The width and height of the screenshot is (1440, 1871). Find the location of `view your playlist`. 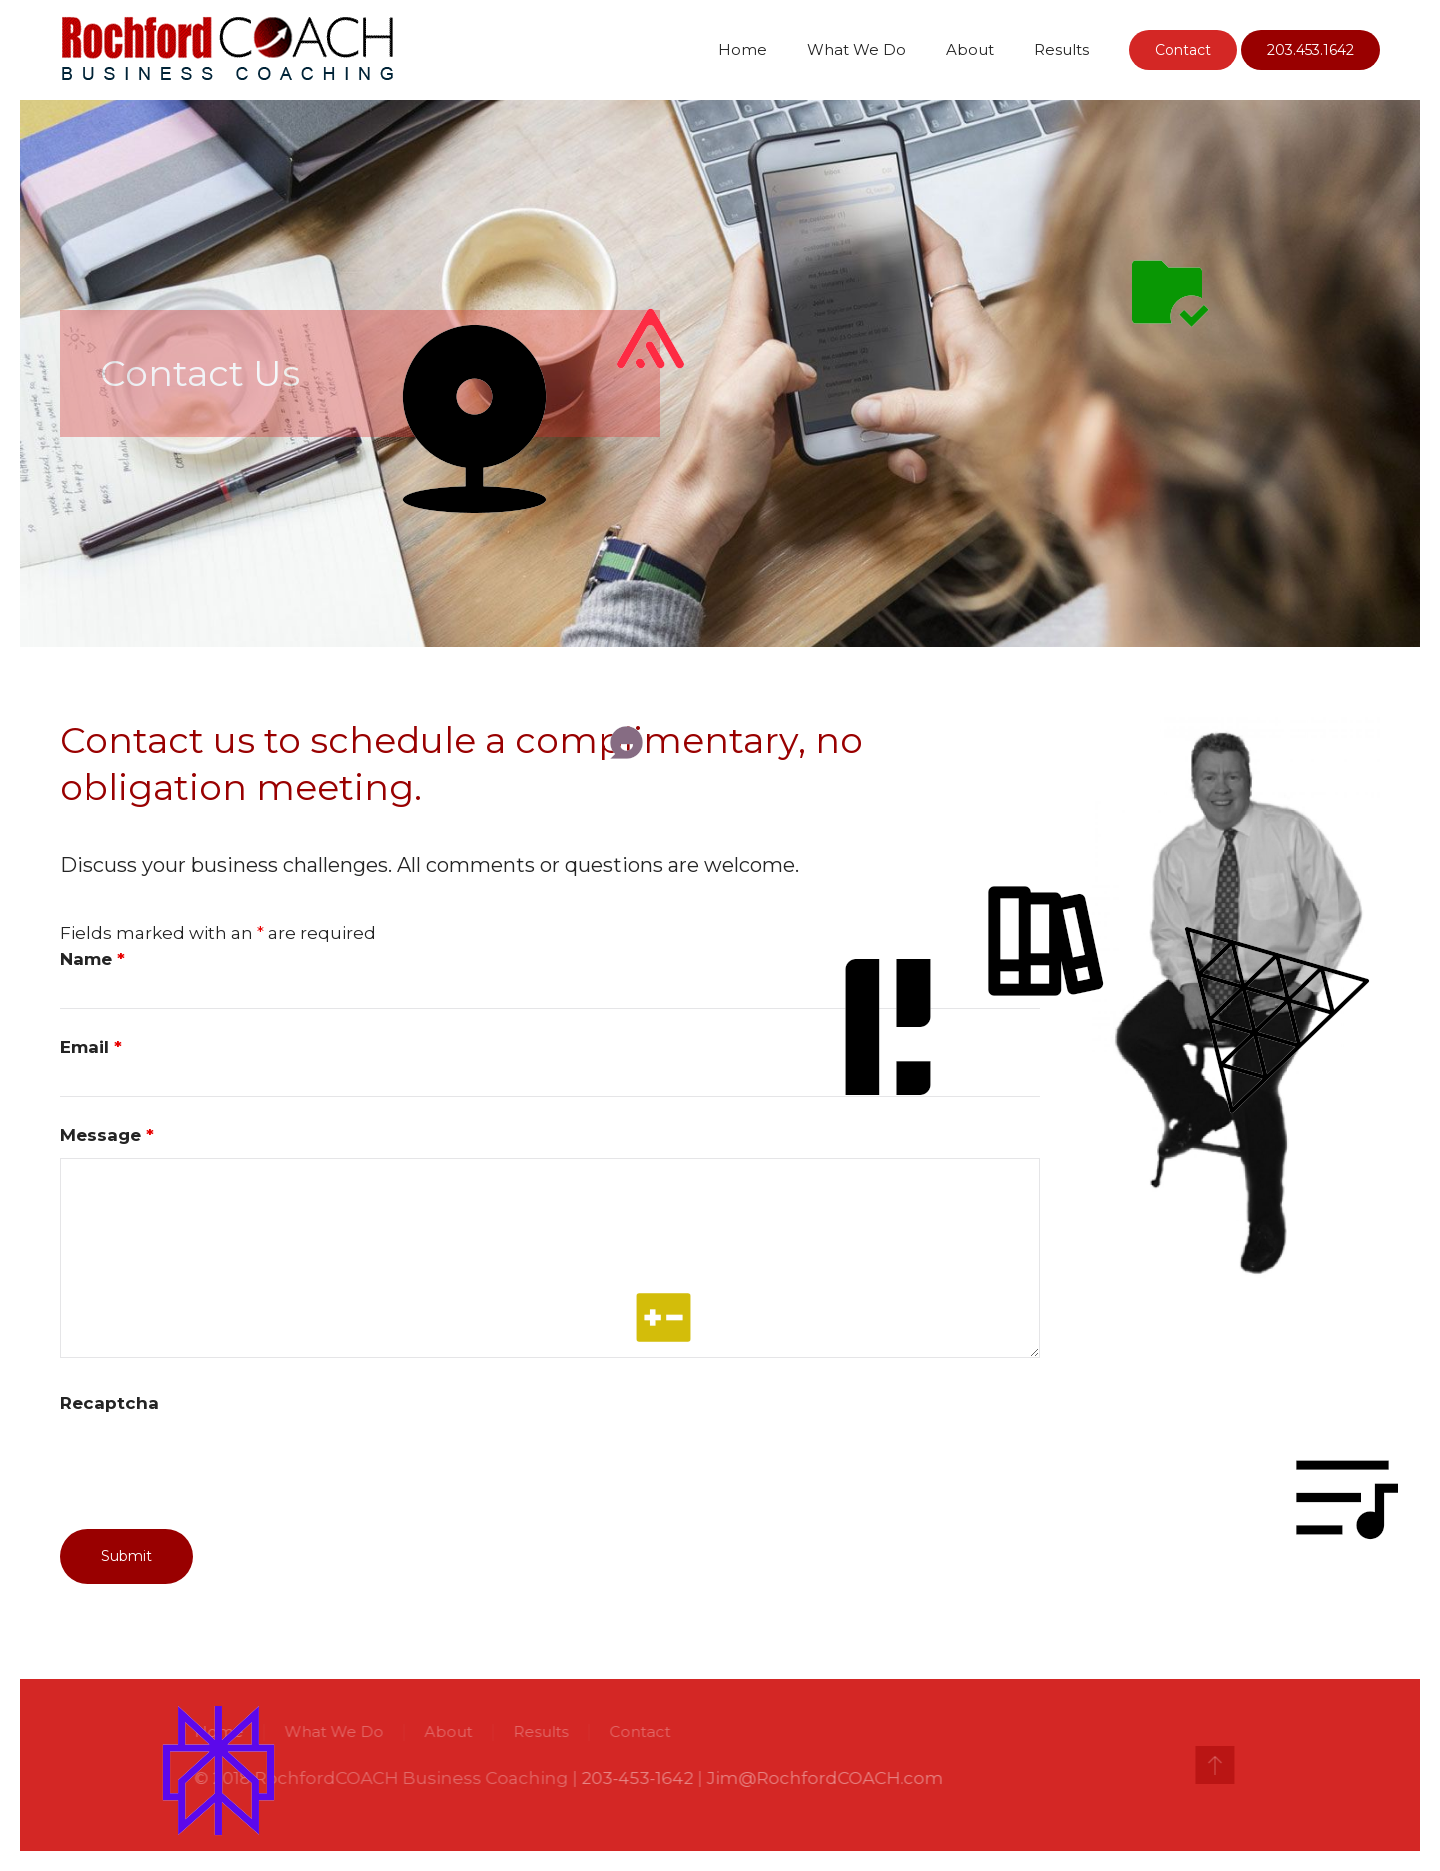

view your playlist is located at coordinates (1342, 1497).